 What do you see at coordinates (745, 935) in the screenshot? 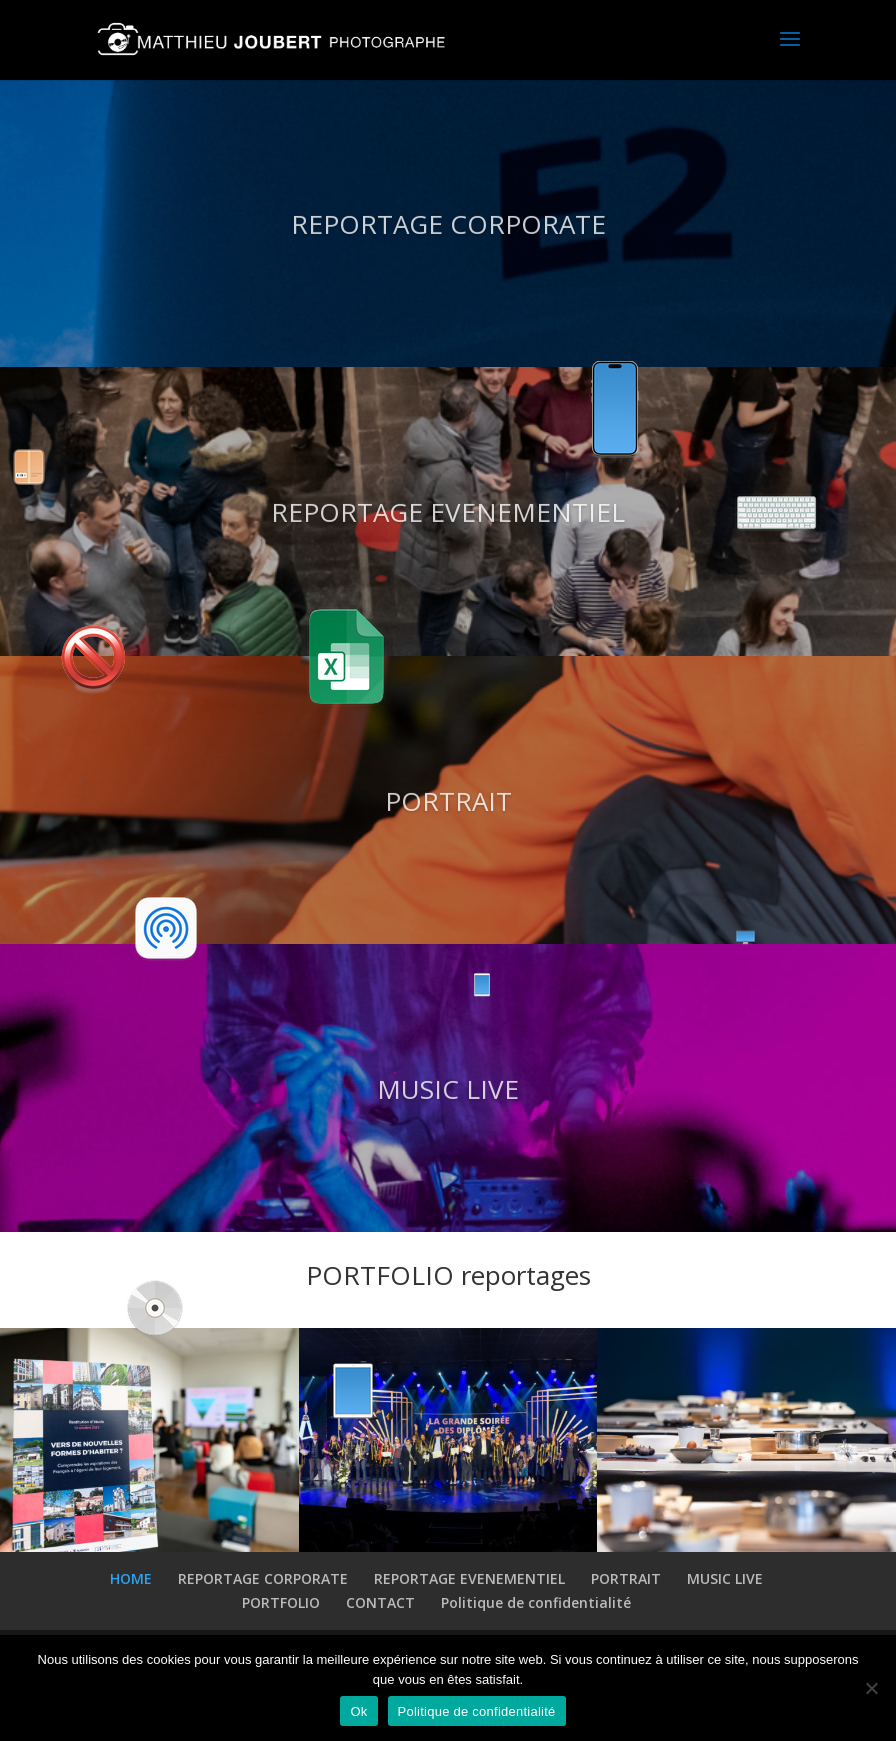
I see `apple pro display xdr monitor` at bounding box center [745, 935].